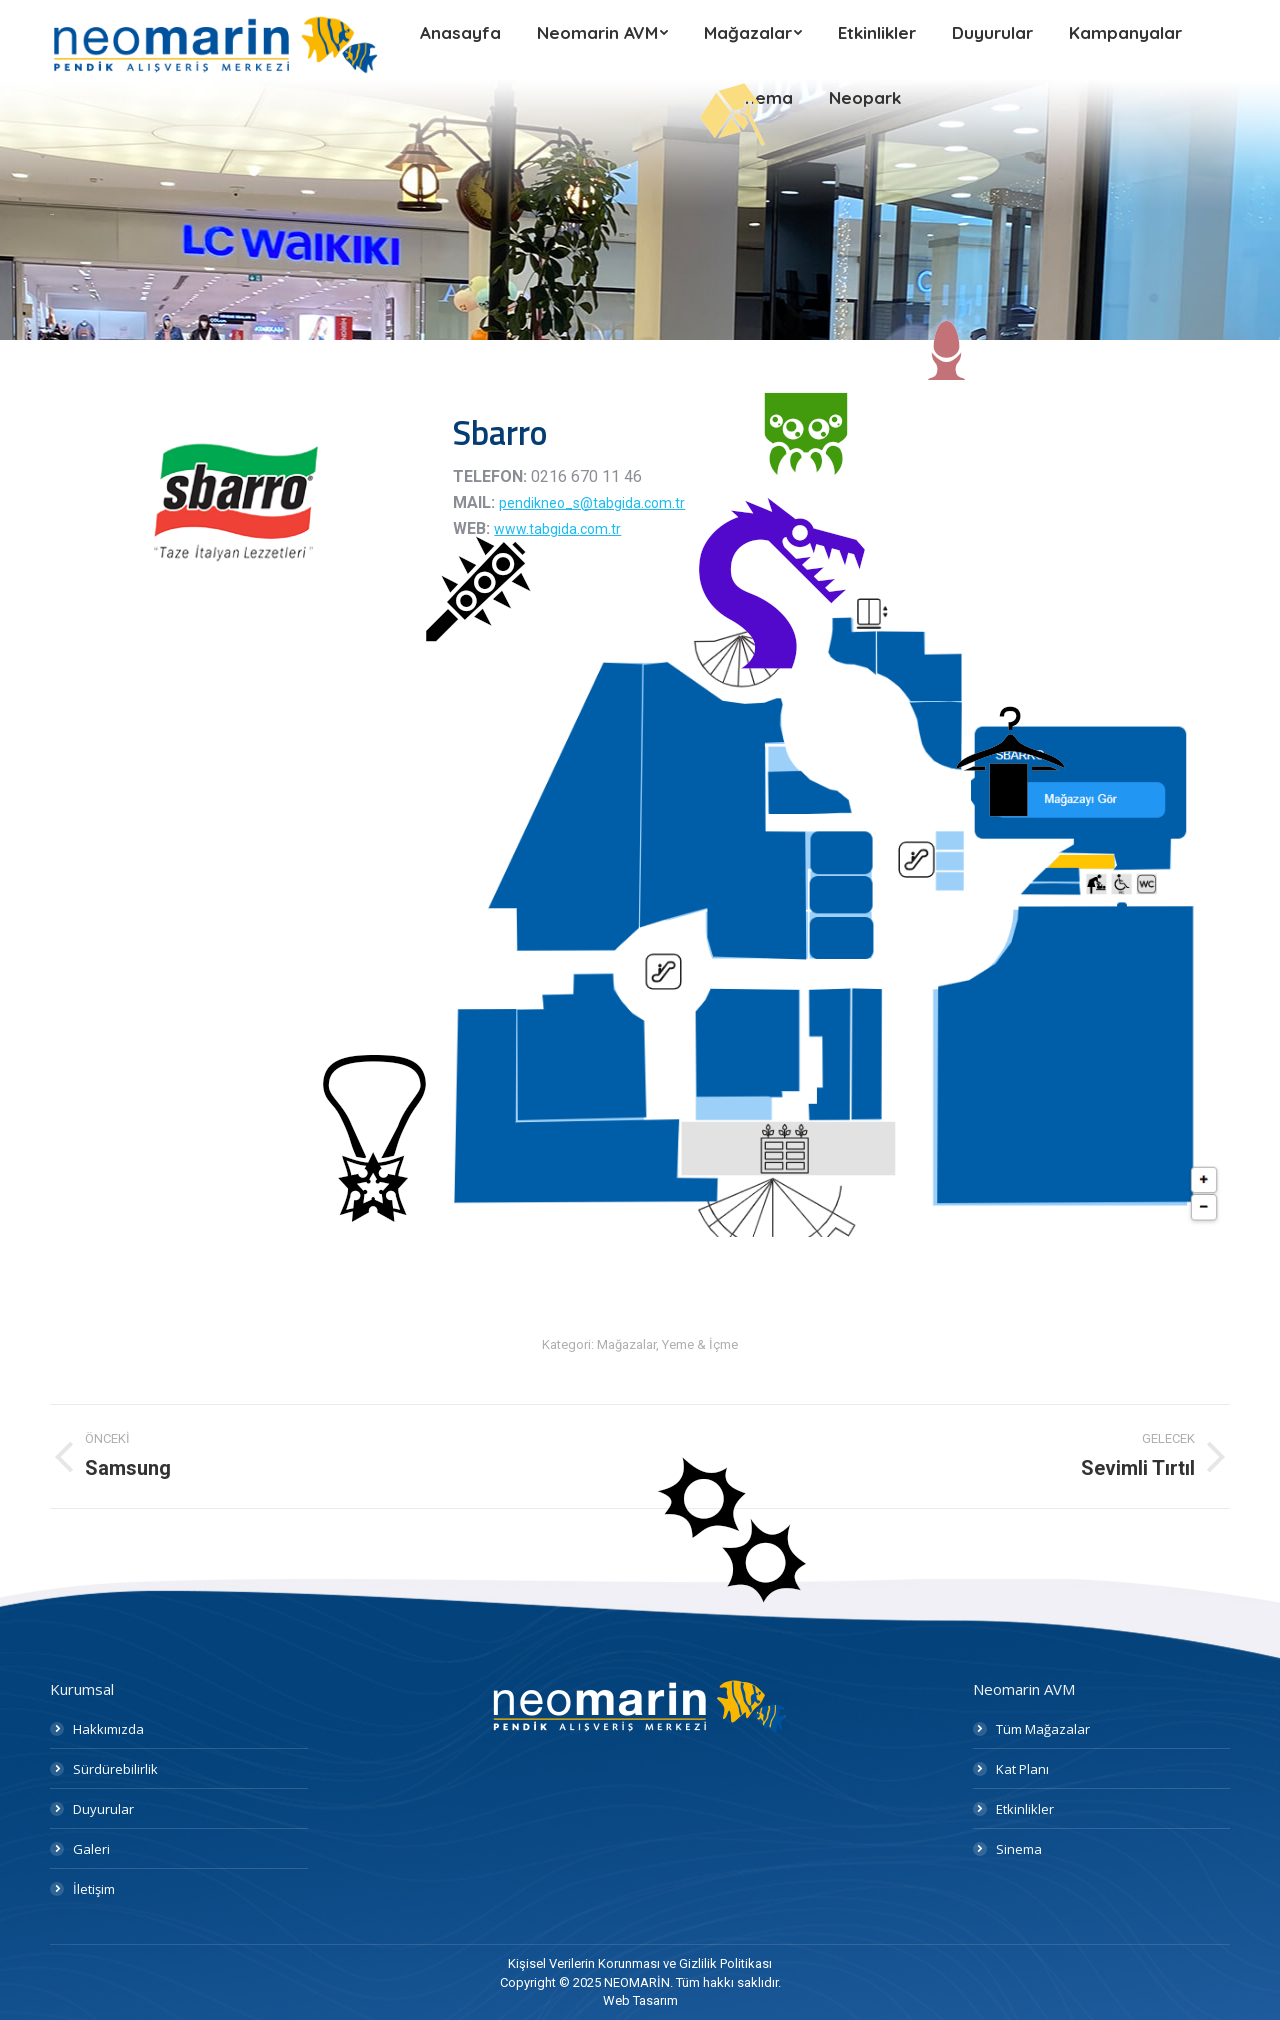 The width and height of the screenshot is (1280, 2020). I want to click on select egg pod vehicle or transport, so click(946, 350).